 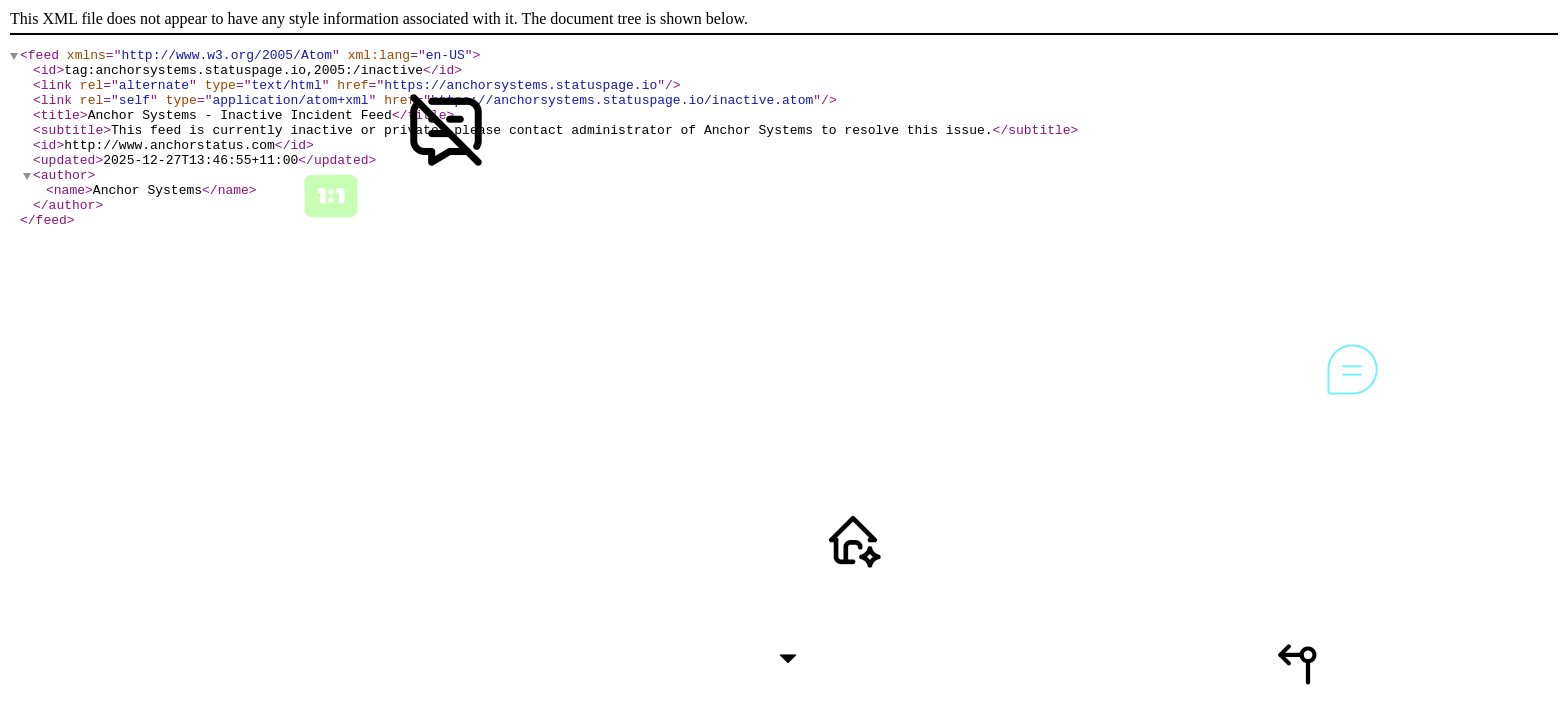 What do you see at coordinates (331, 196) in the screenshot?
I see `indicates a one-to-one relationship in a database or data model` at bounding box center [331, 196].